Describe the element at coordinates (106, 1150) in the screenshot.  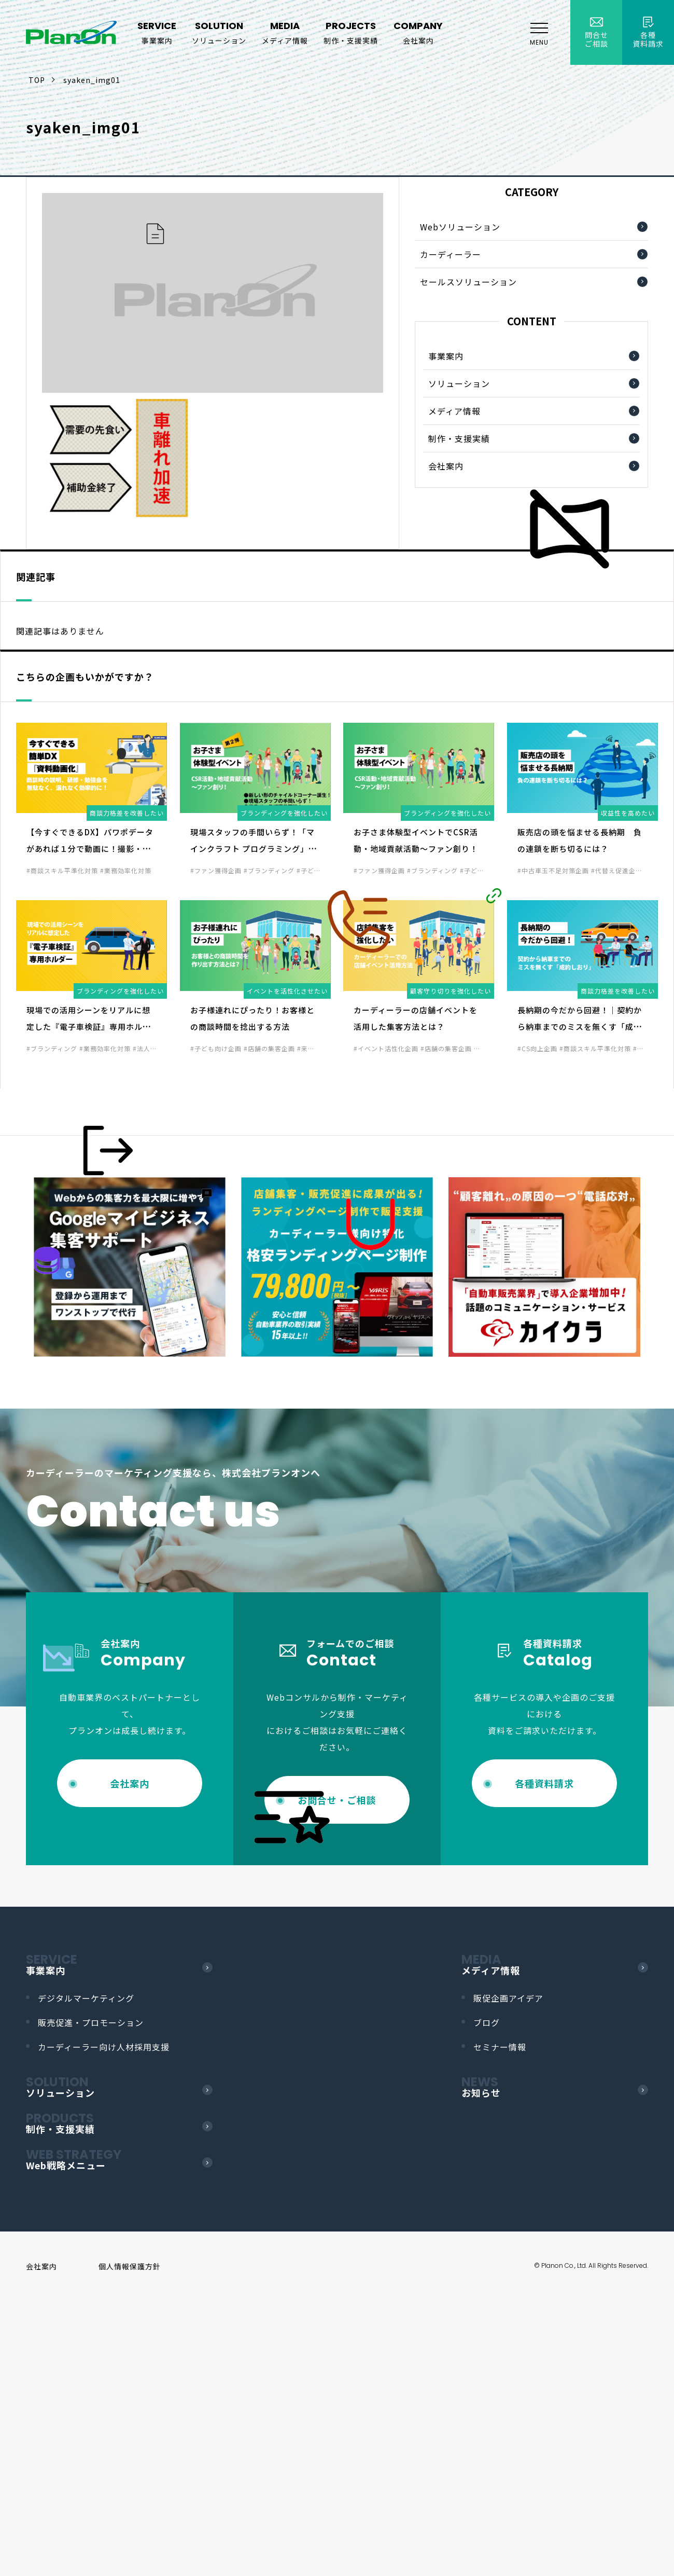
I see `sign out of your account` at that location.